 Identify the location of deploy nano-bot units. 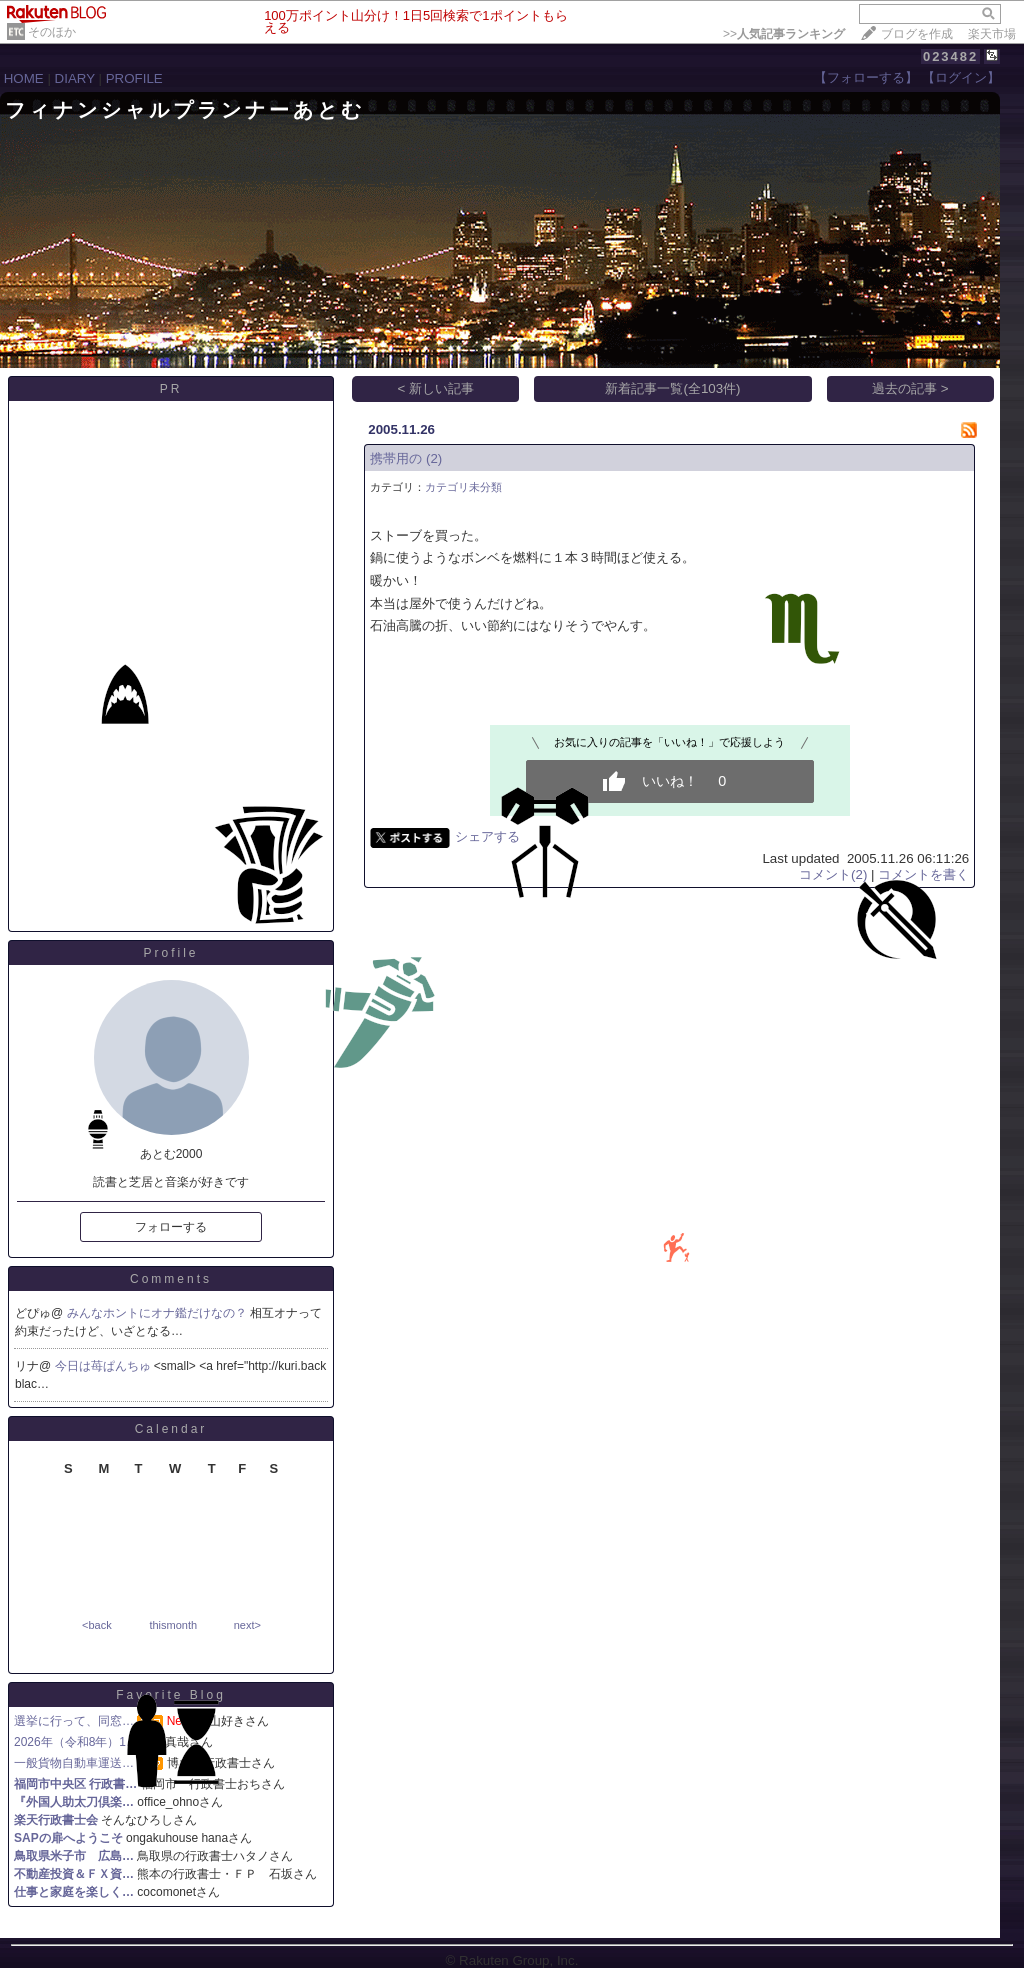
(545, 843).